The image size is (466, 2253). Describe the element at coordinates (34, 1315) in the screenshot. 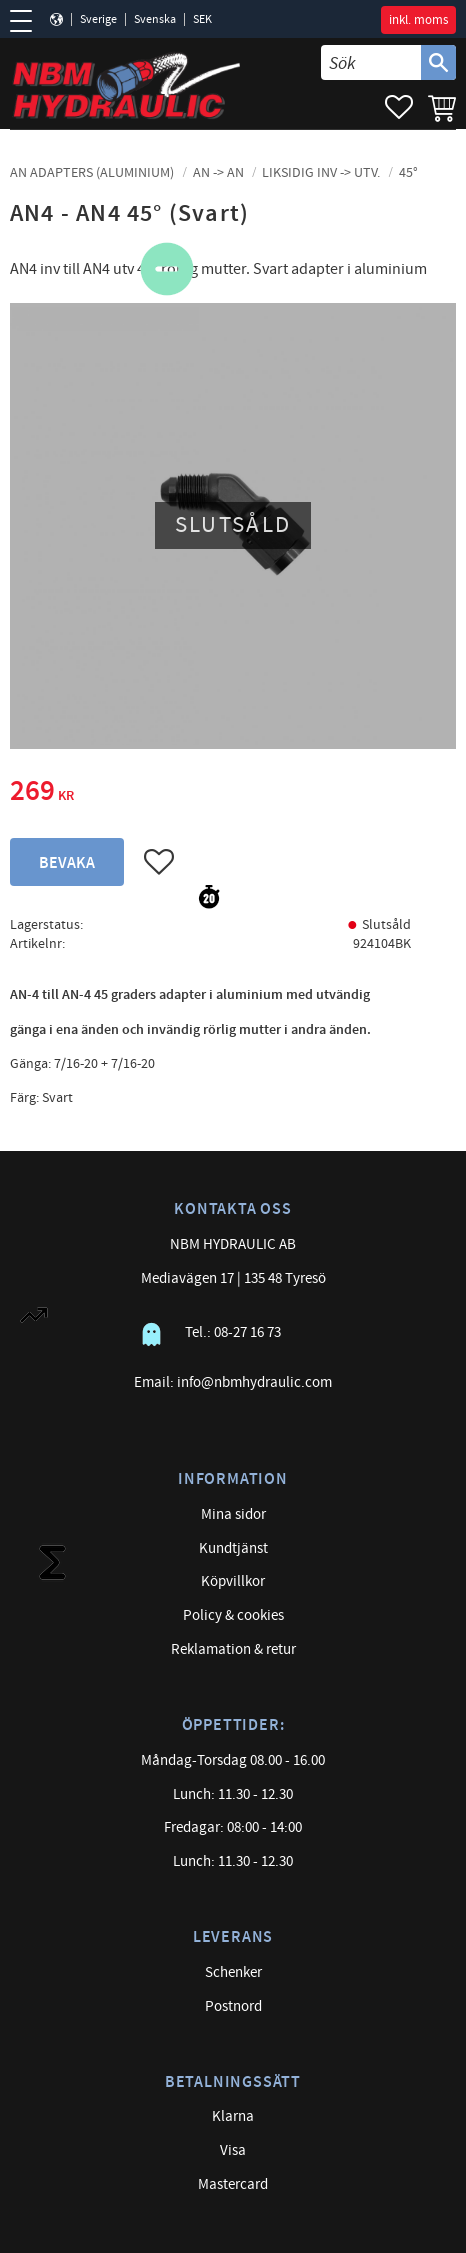

I see `view trending or popular content` at that location.